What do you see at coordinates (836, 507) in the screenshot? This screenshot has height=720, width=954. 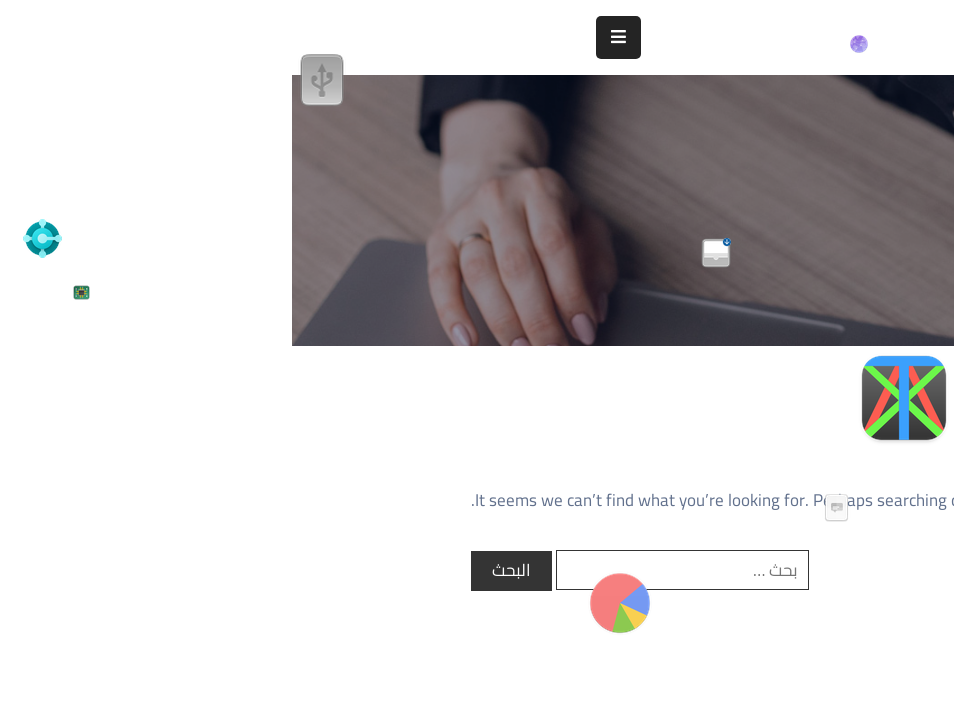 I see `subrip subtitle file (.srt)` at bounding box center [836, 507].